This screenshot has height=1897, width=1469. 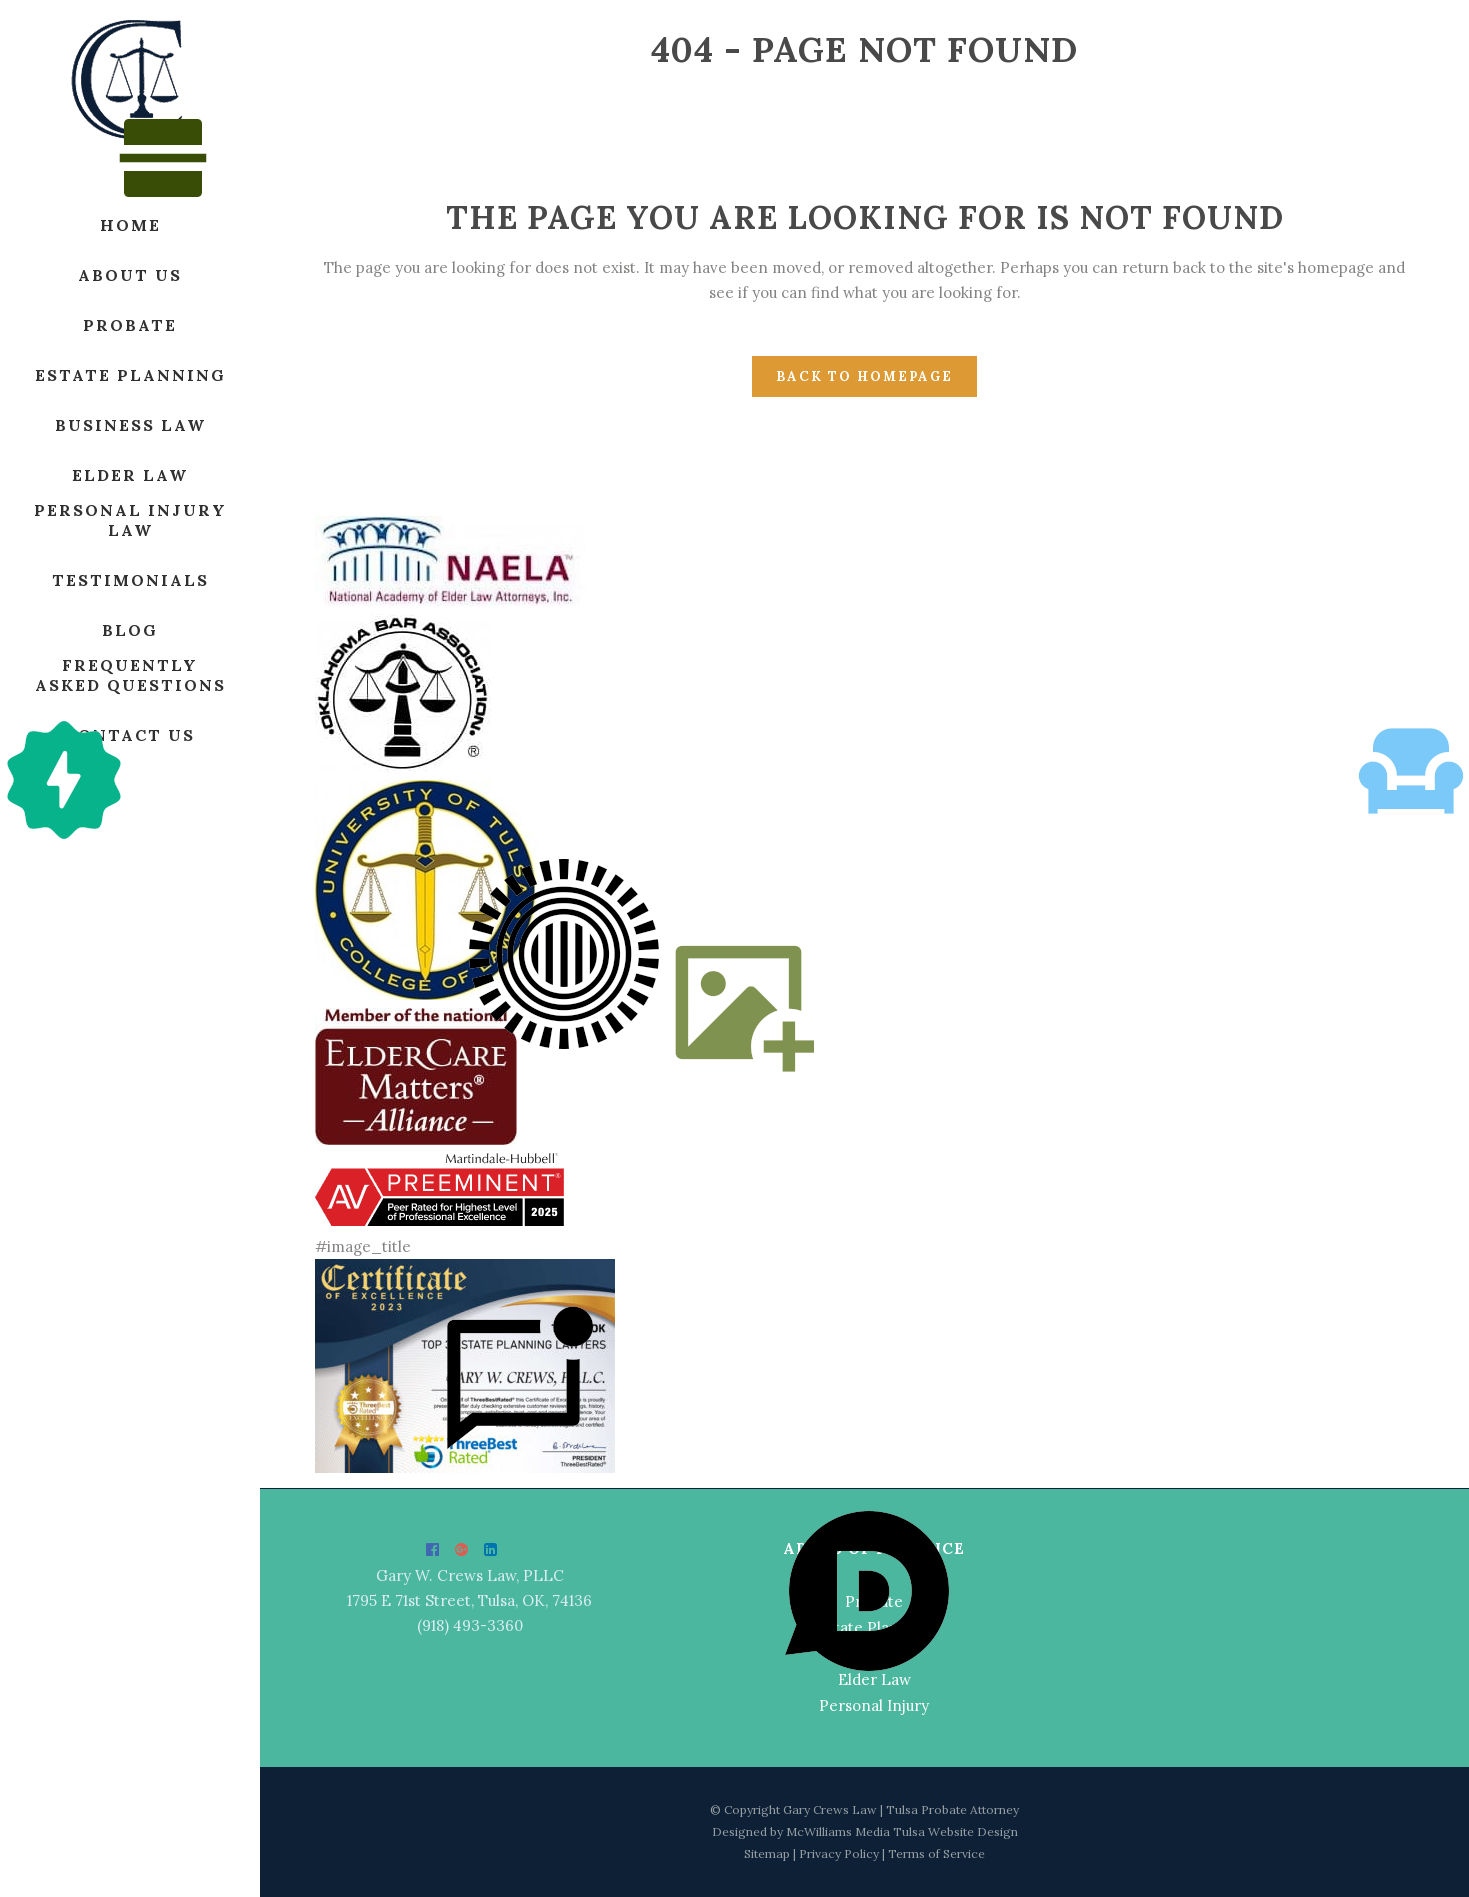 What do you see at coordinates (163, 158) in the screenshot?
I see `scan a QR code` at bounding box center [163, 158].